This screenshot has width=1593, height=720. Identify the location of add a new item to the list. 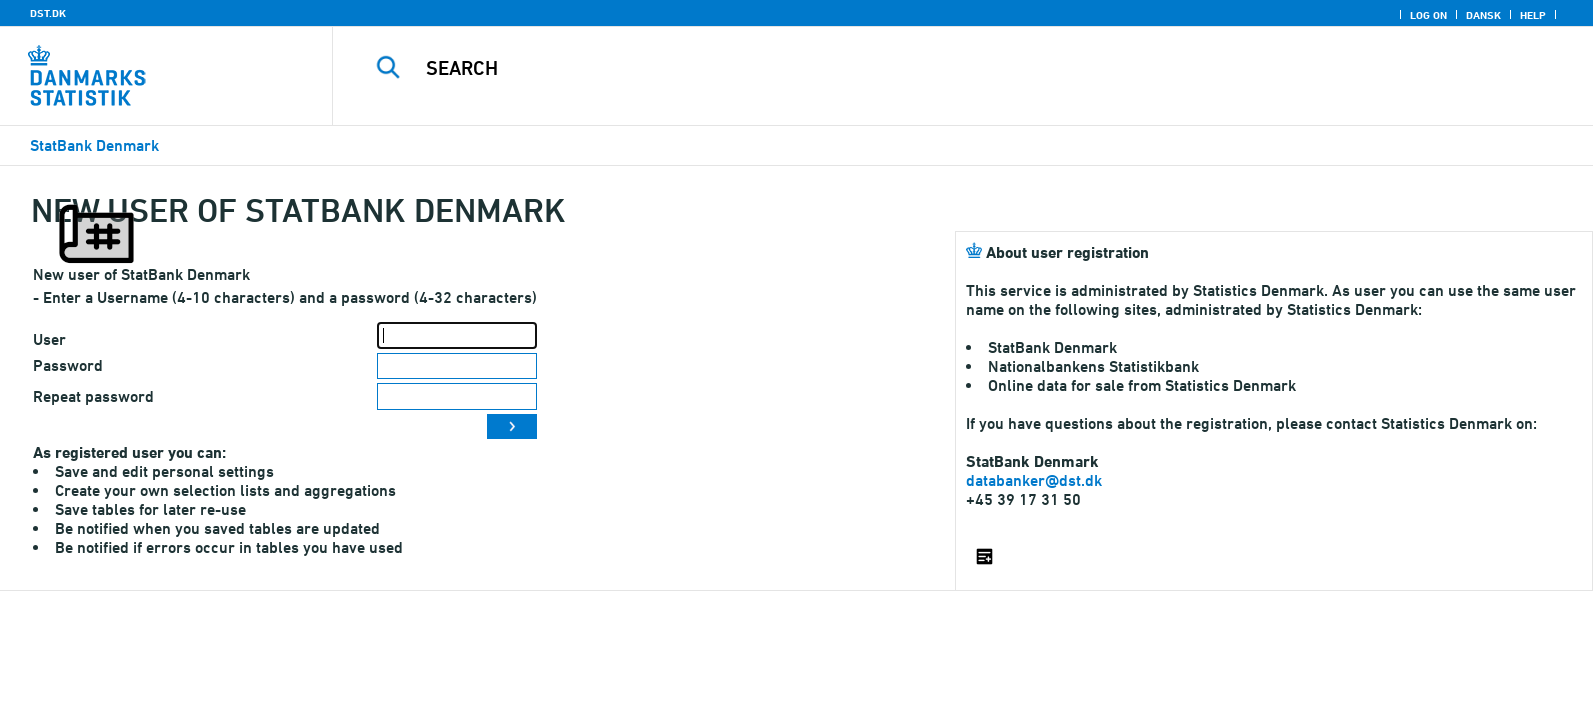
(984, 556).